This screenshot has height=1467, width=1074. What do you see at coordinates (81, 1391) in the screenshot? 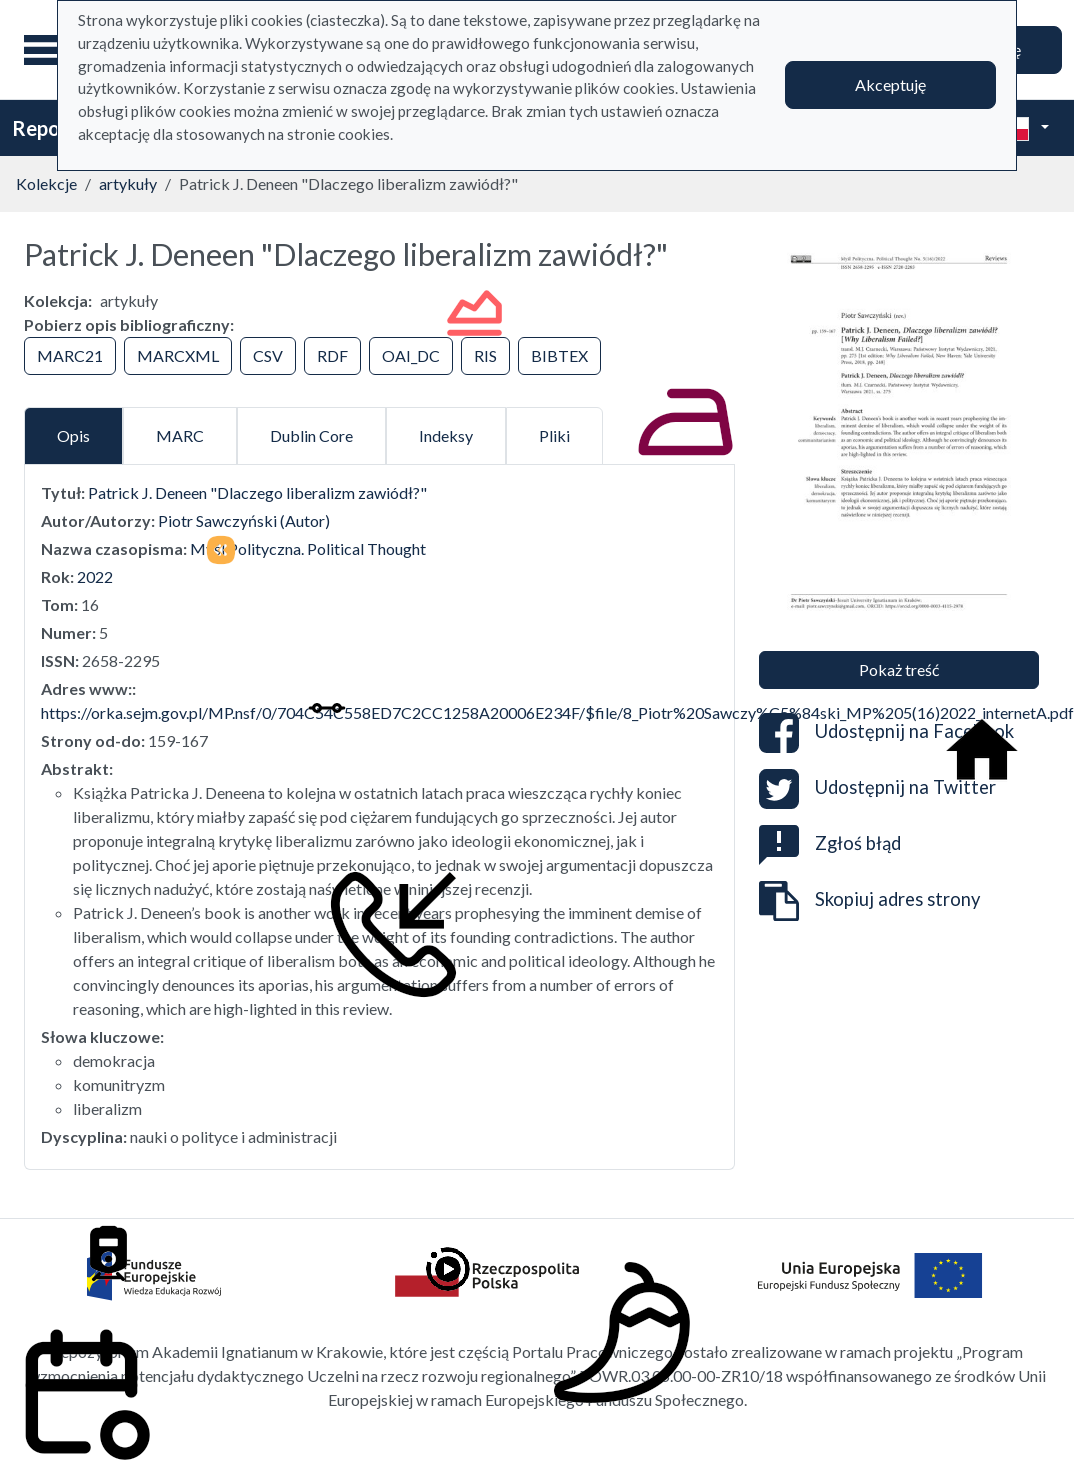
I see `calendar event with notification or reminder` at bounding box center [81, 1391].